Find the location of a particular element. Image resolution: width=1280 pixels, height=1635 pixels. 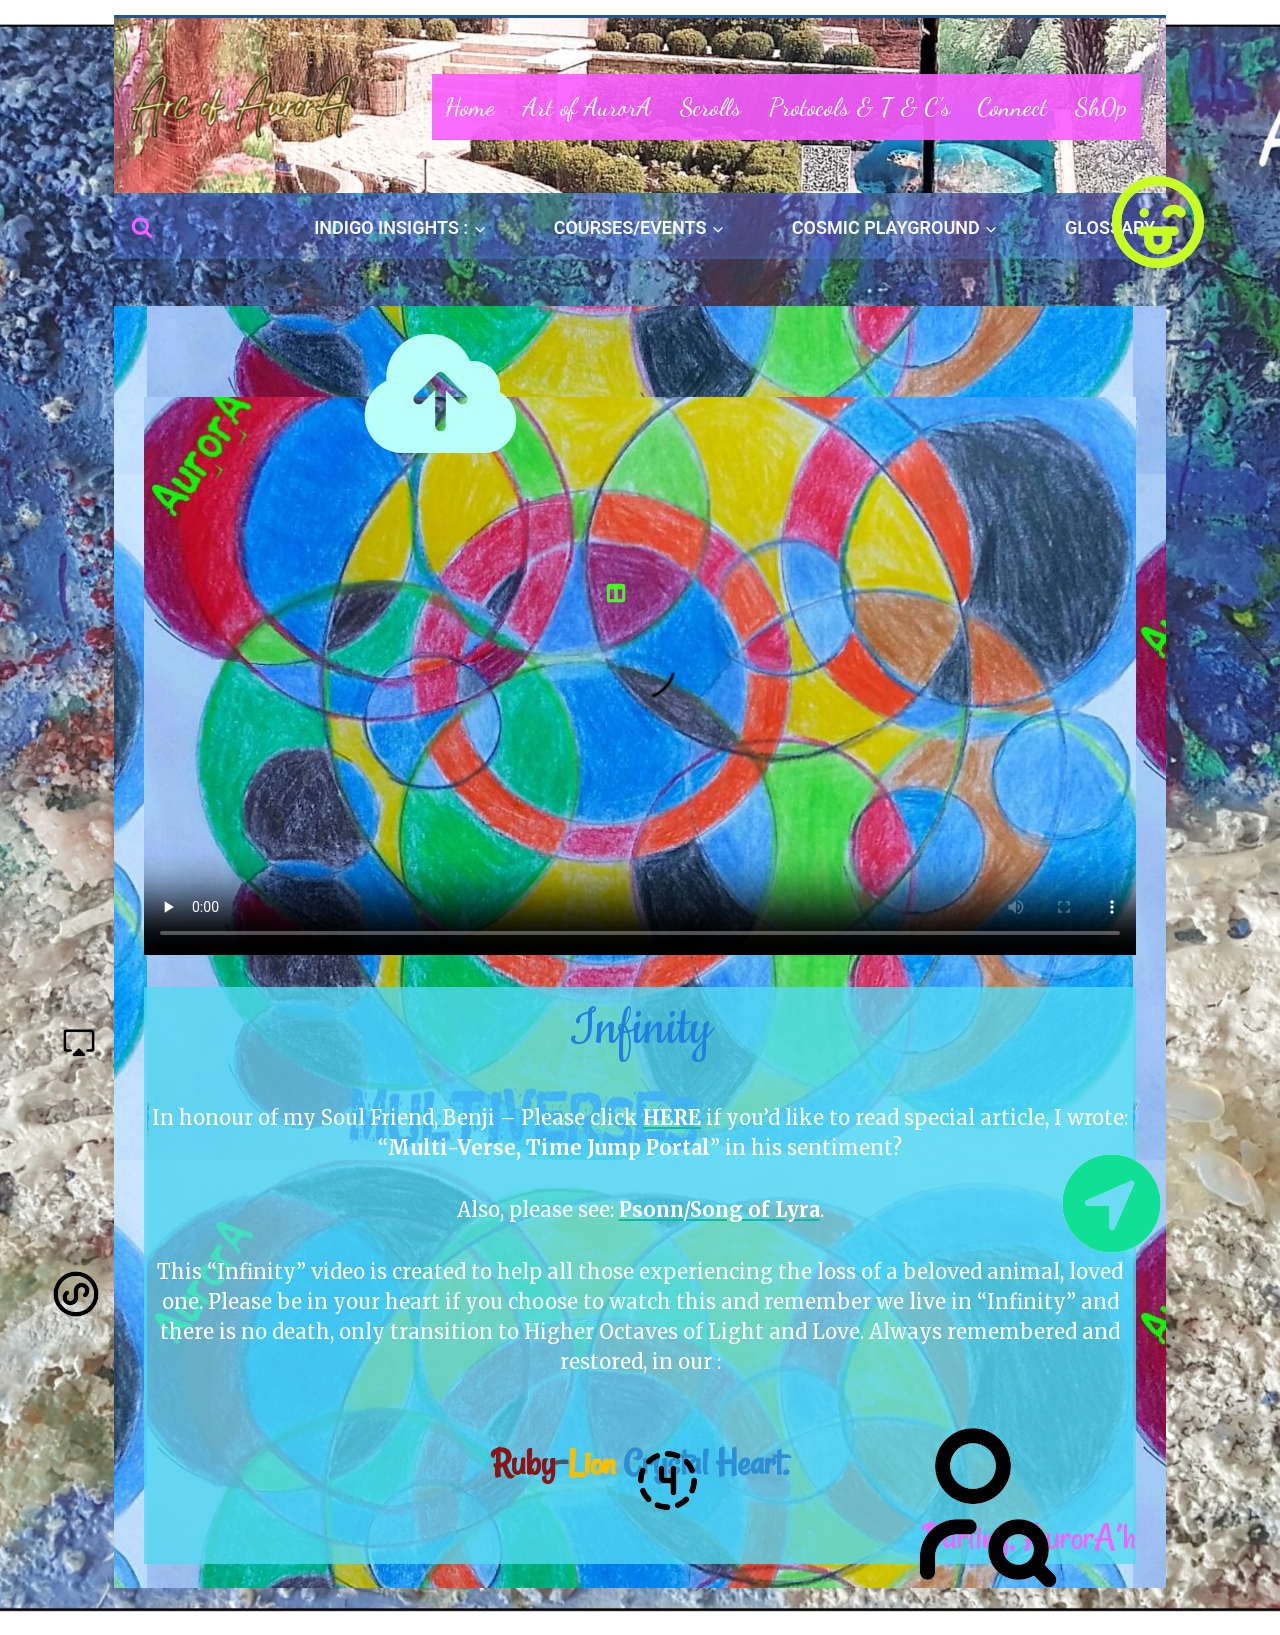

add a playful or silly reaction is located at coordinates (1158, 222).